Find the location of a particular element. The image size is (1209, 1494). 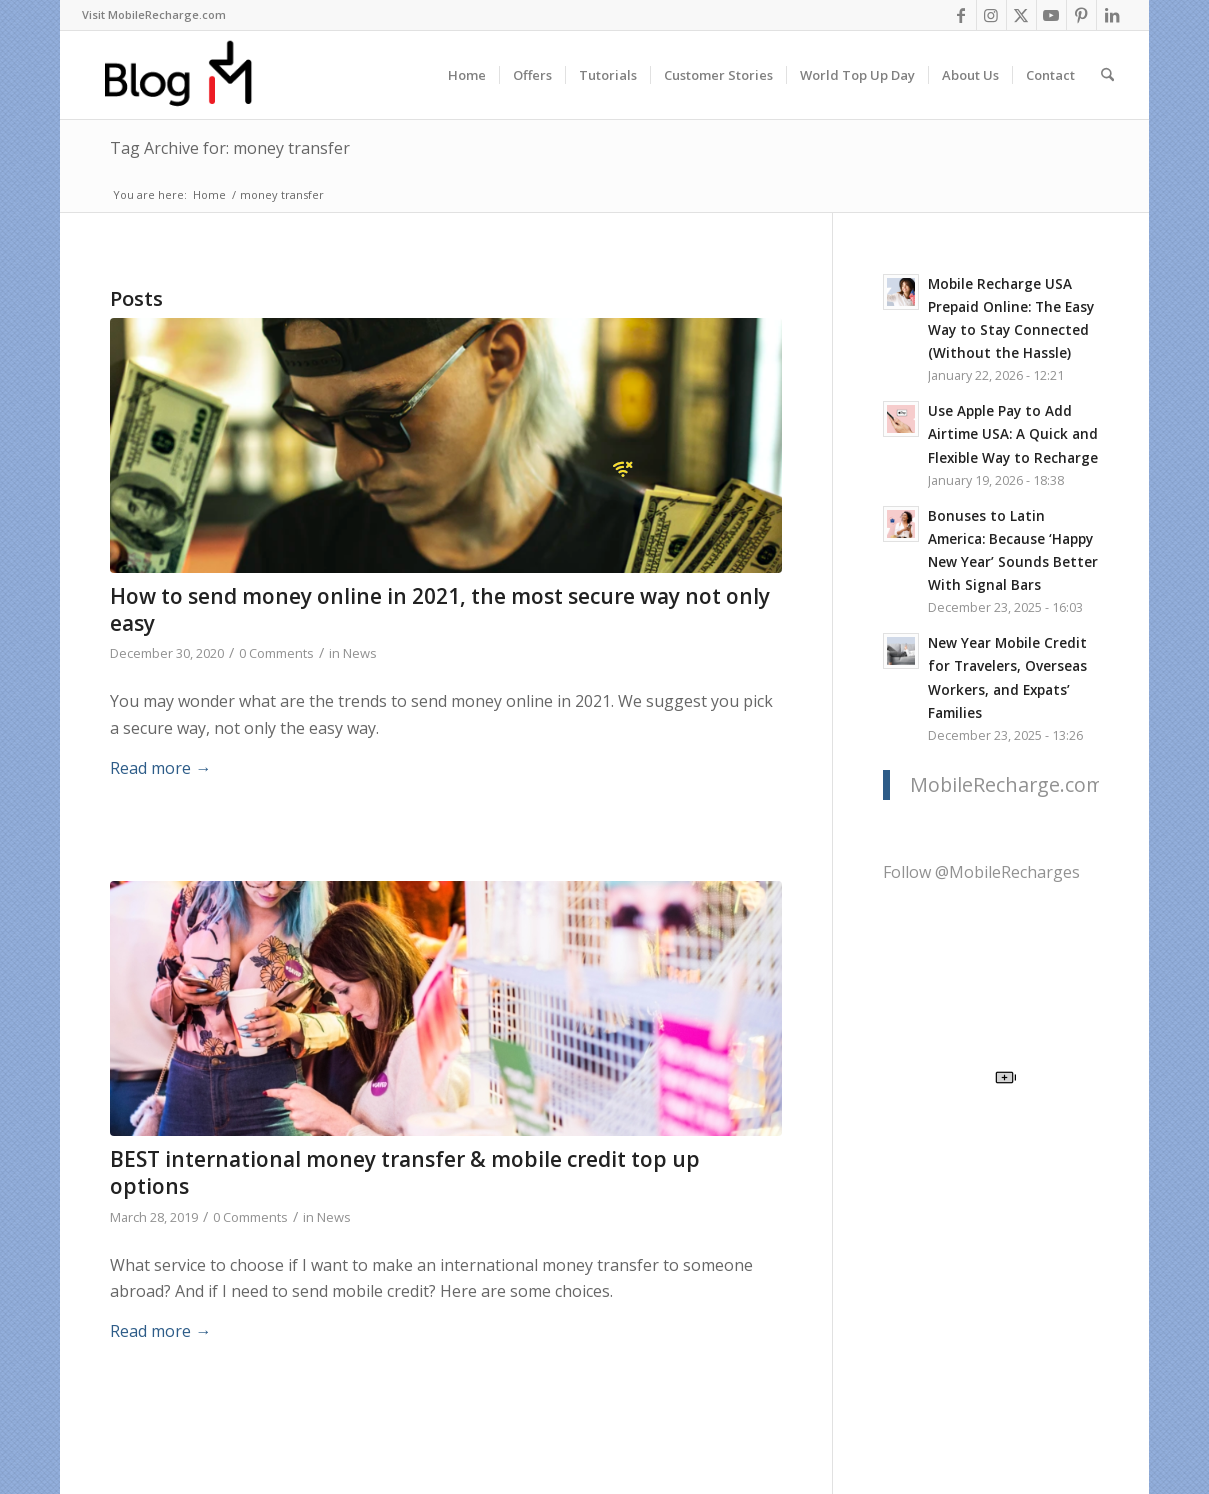

add or extend battery life is located at coordinates (1005, 1077).